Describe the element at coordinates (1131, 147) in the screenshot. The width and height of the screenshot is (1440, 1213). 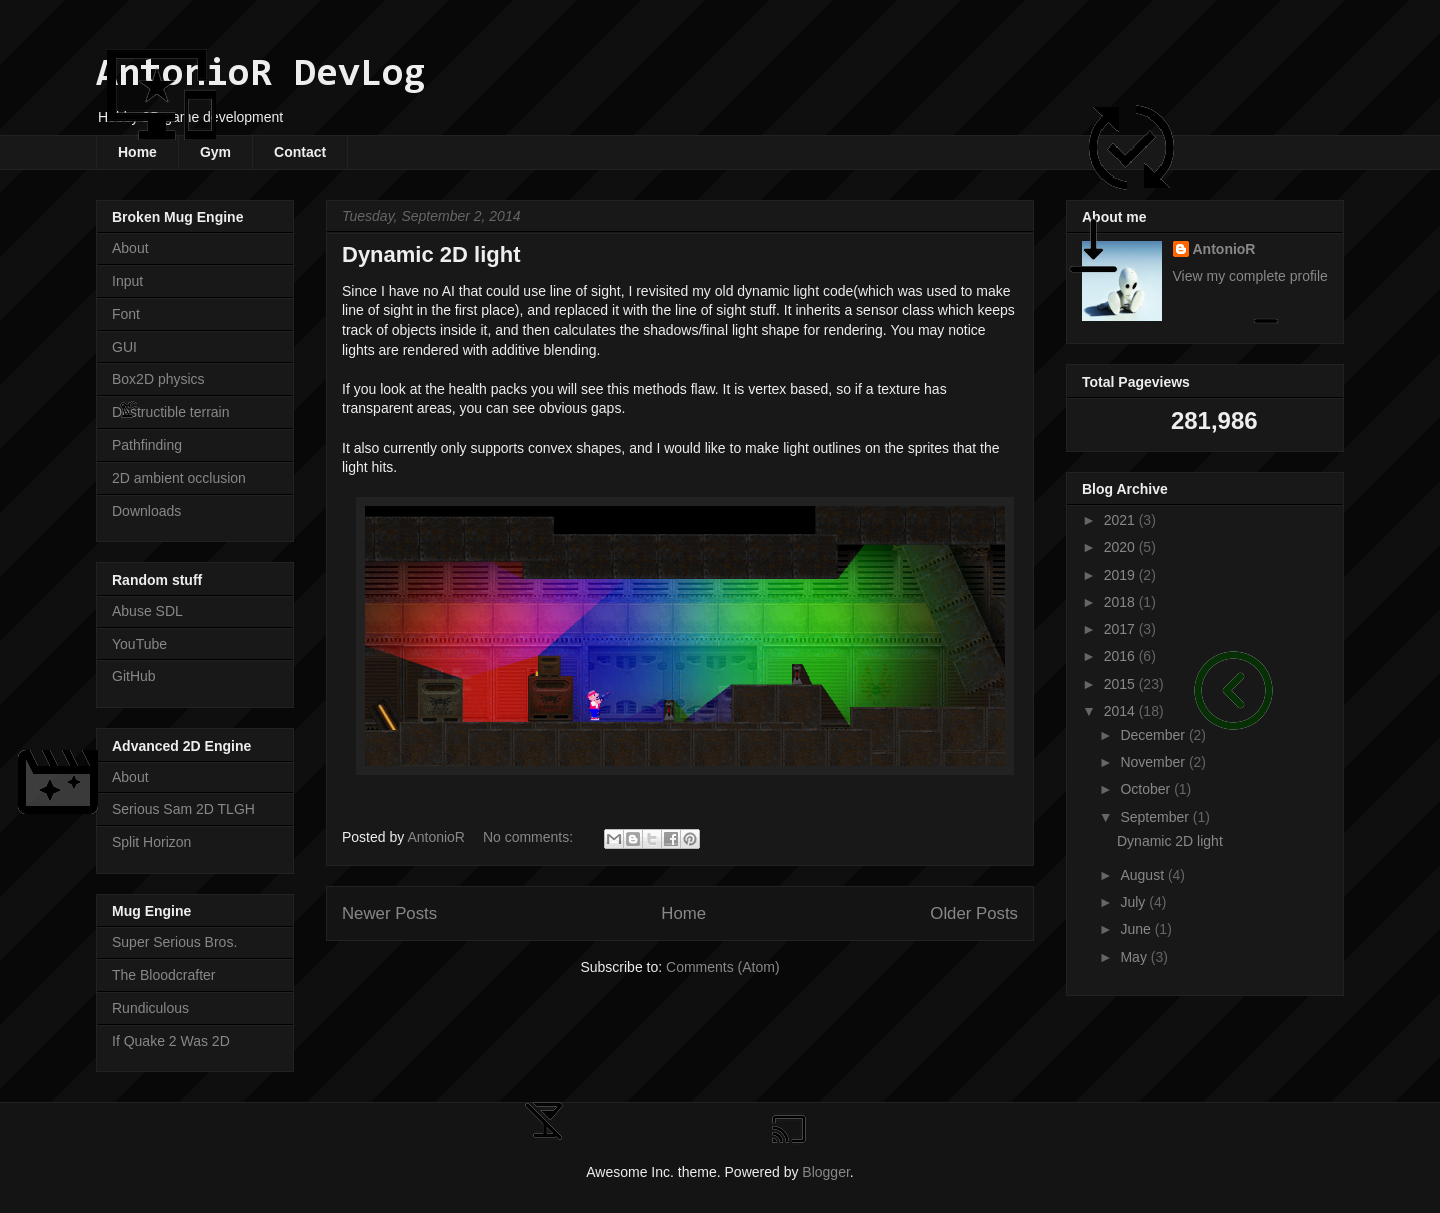
I see `indicates content has been published with recent changes` at that location.